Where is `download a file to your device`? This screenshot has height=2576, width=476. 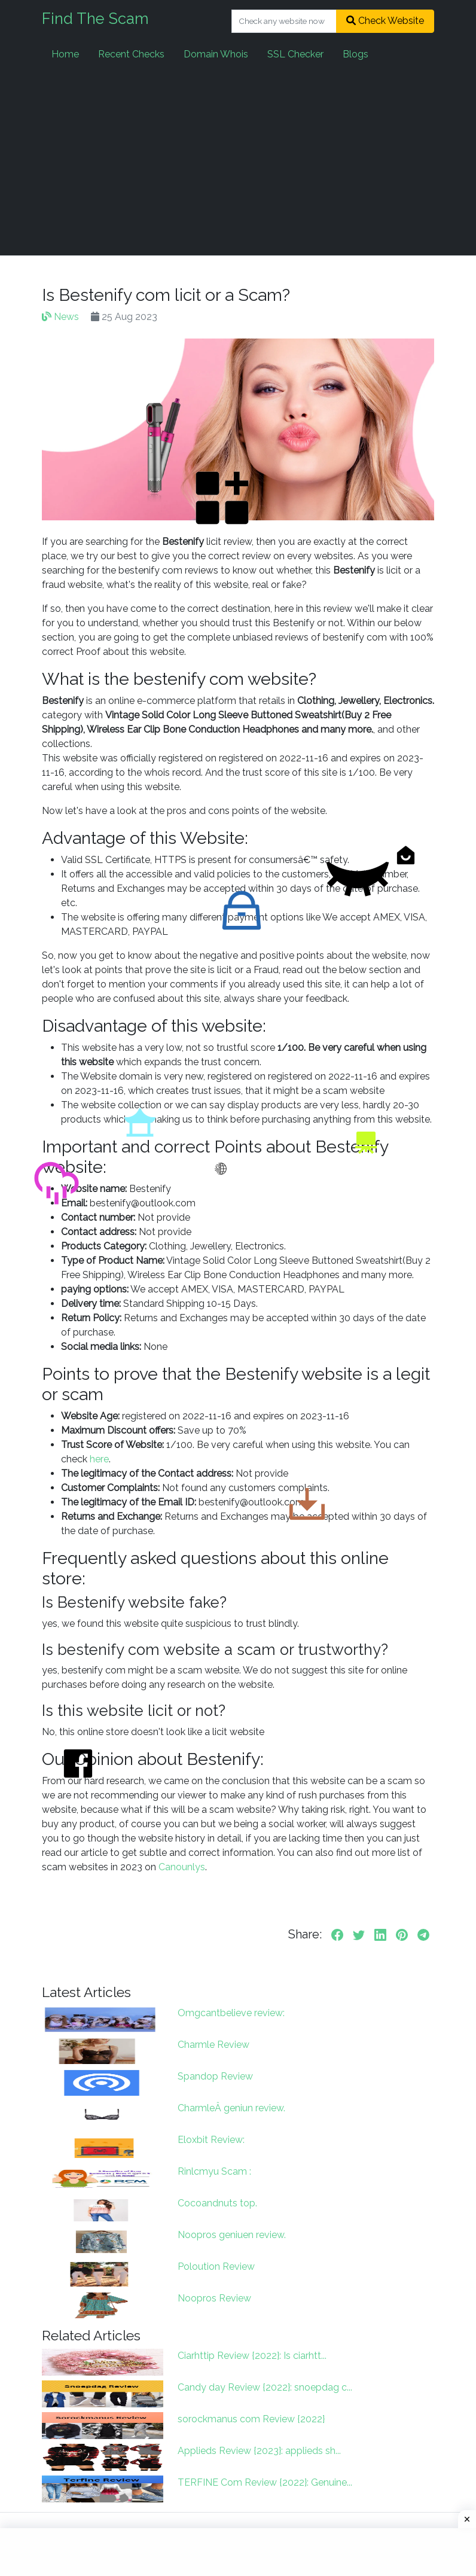 download a file to your device is located at coordinates (307, 1504).